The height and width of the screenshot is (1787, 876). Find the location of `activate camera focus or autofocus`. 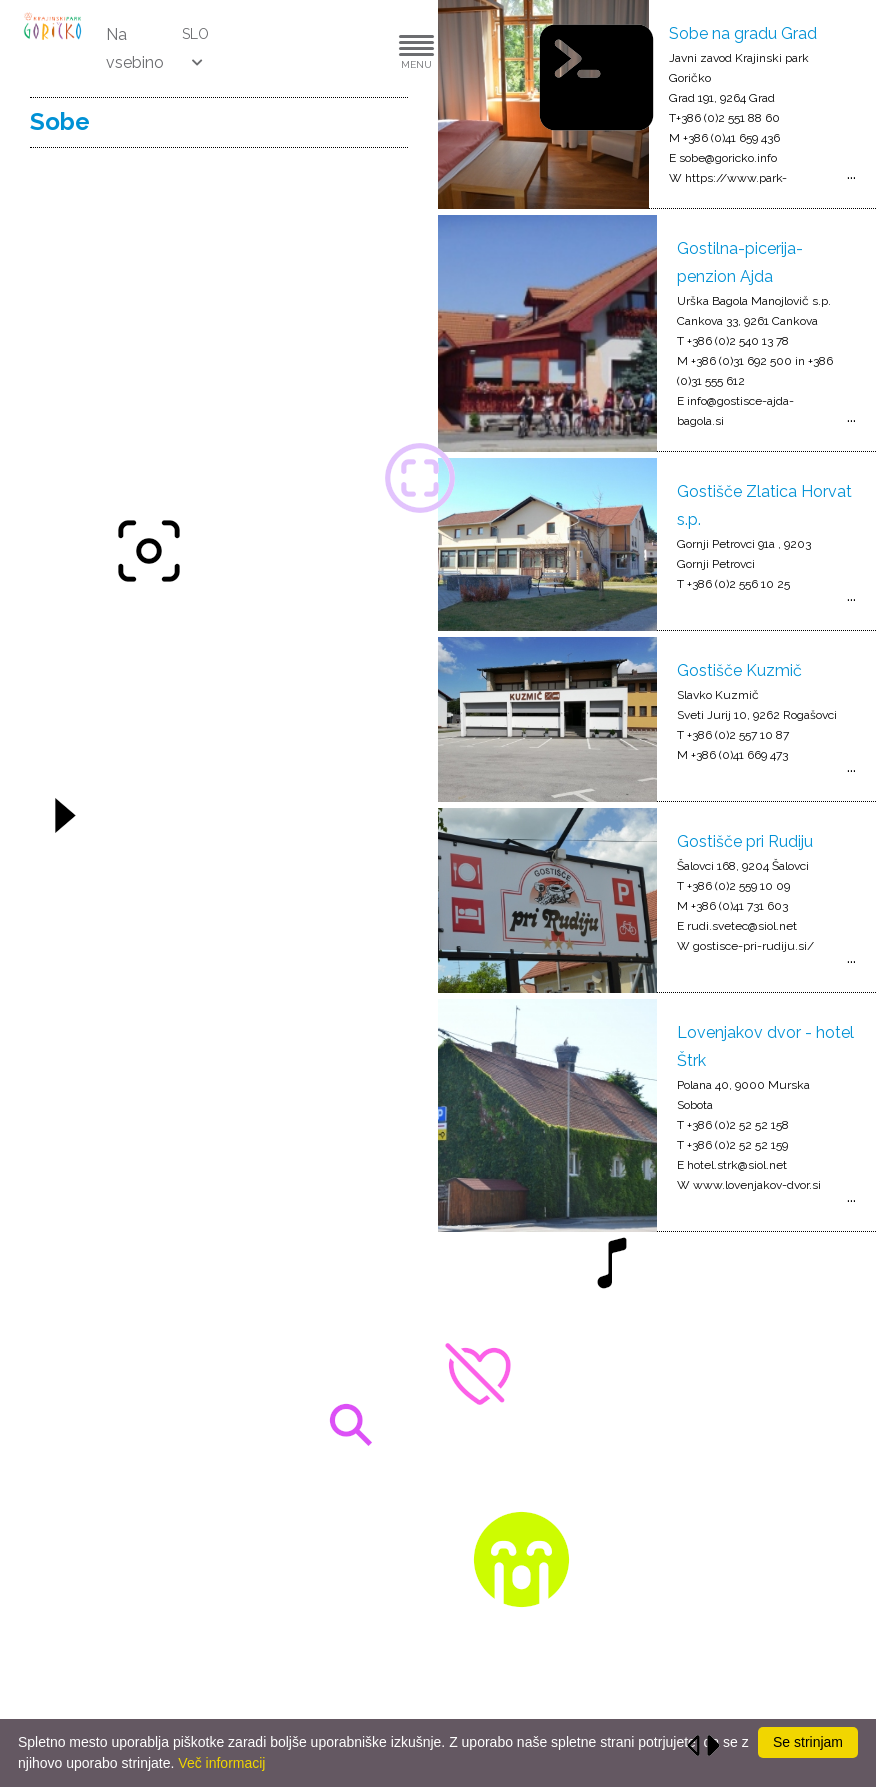

activate camera focus or autofocus is located at coordinates (149, 551).